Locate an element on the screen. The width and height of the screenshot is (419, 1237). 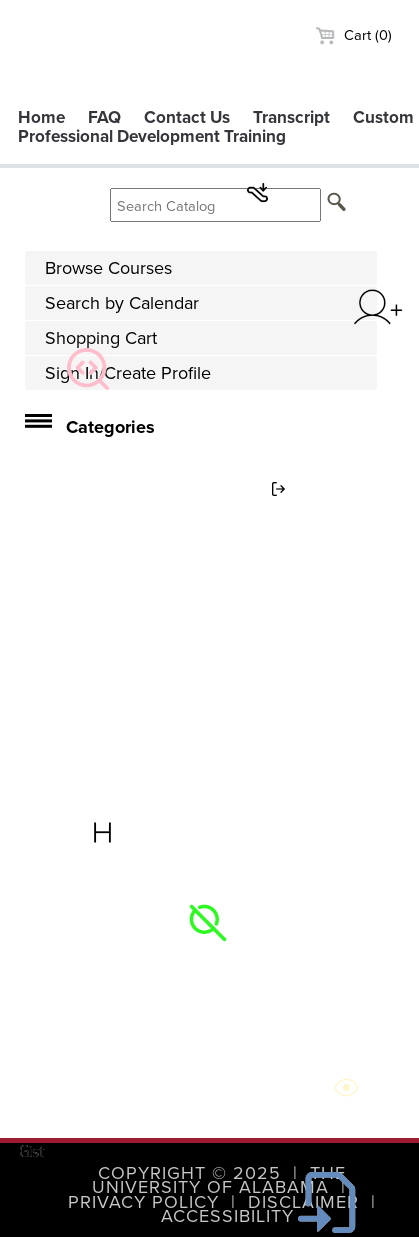
open github gist to share code snippets is located at coordinates (32, 1151).